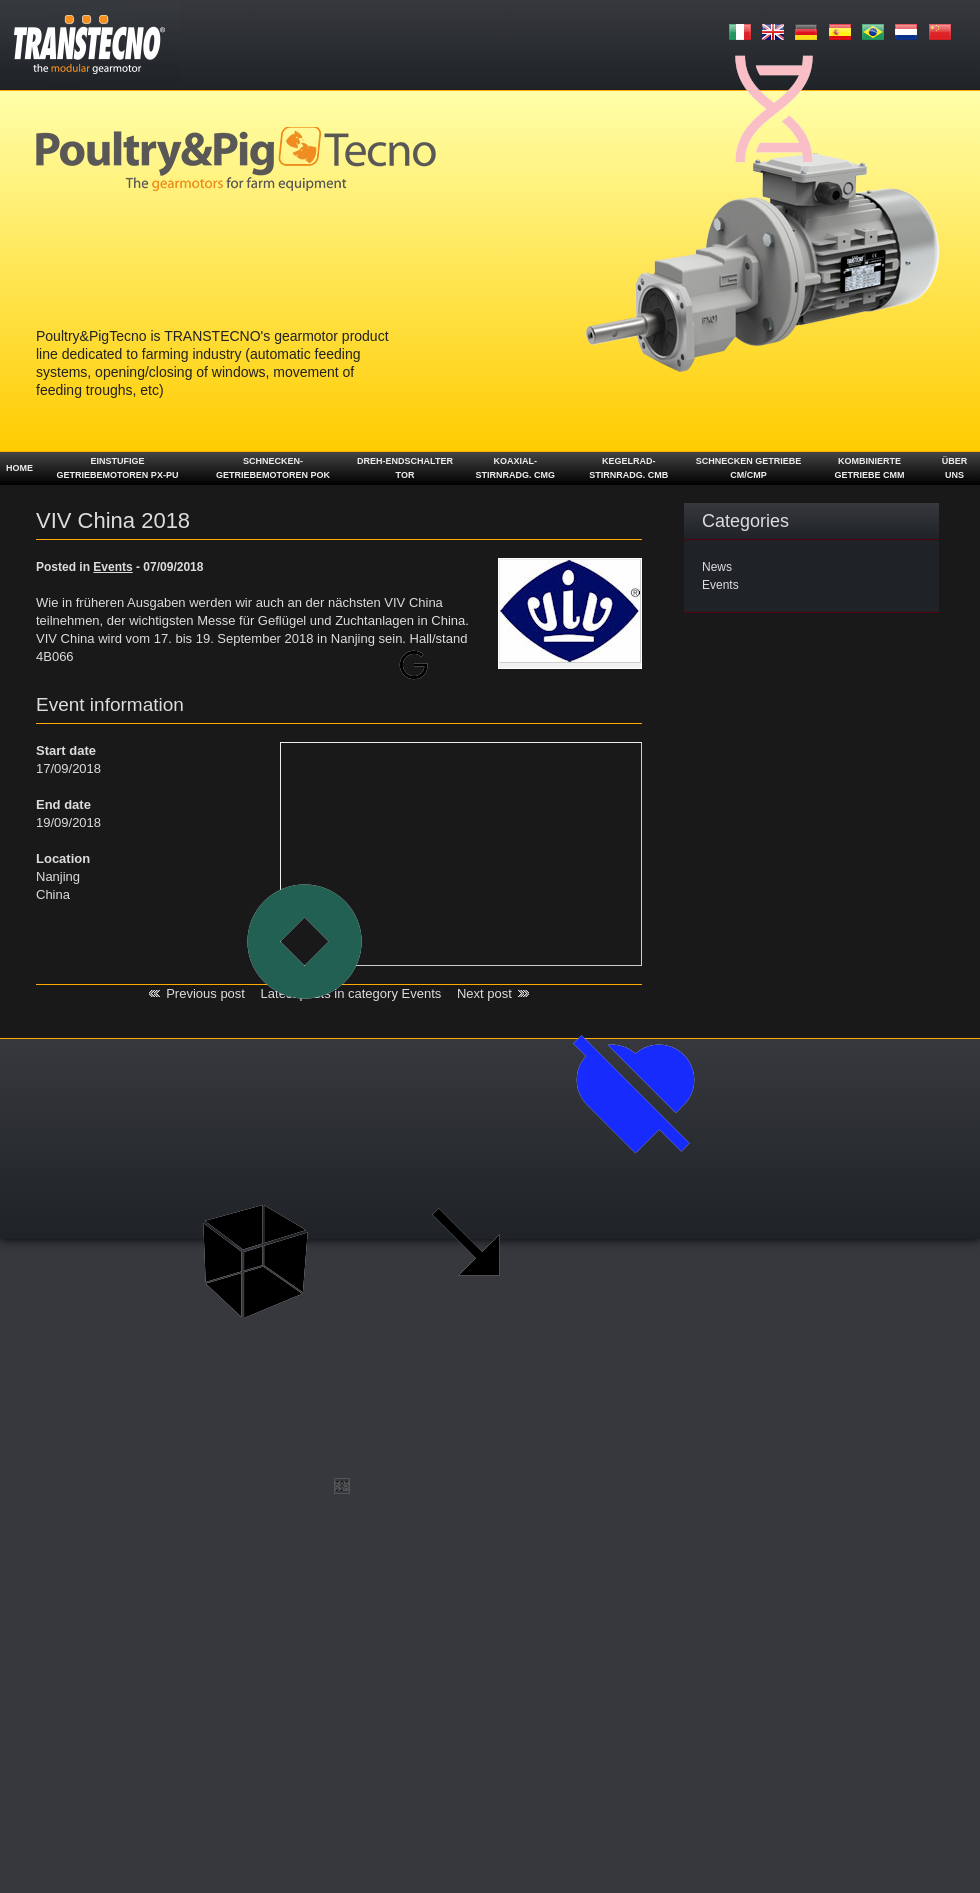  I want to click on visit the GOG.com game store, so click(342, 1486).